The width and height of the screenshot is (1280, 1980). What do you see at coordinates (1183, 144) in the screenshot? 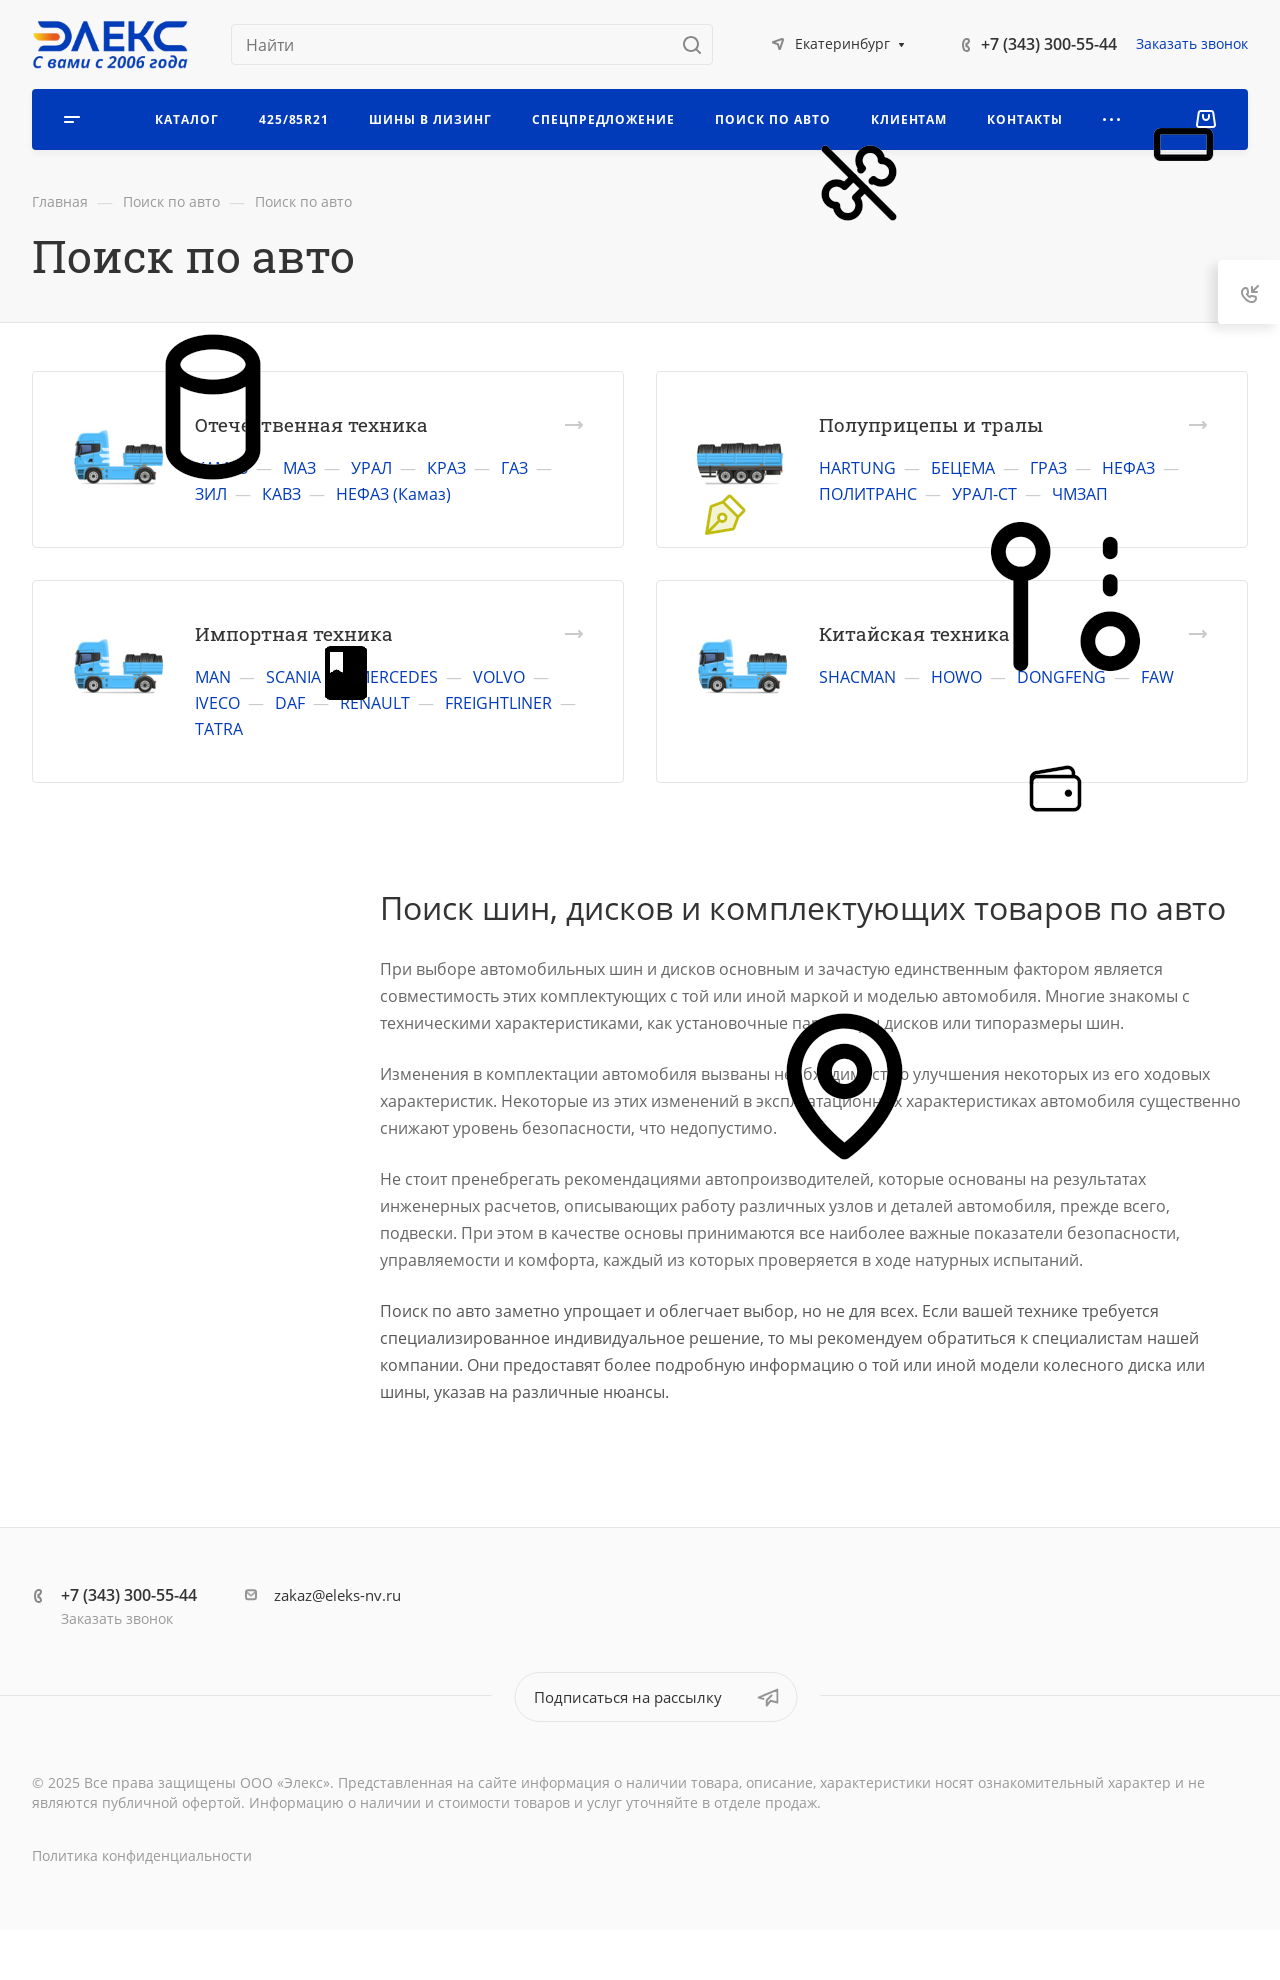
I see `crop image to 7:5 aspect ratio` at bounding box center [1183, 144].